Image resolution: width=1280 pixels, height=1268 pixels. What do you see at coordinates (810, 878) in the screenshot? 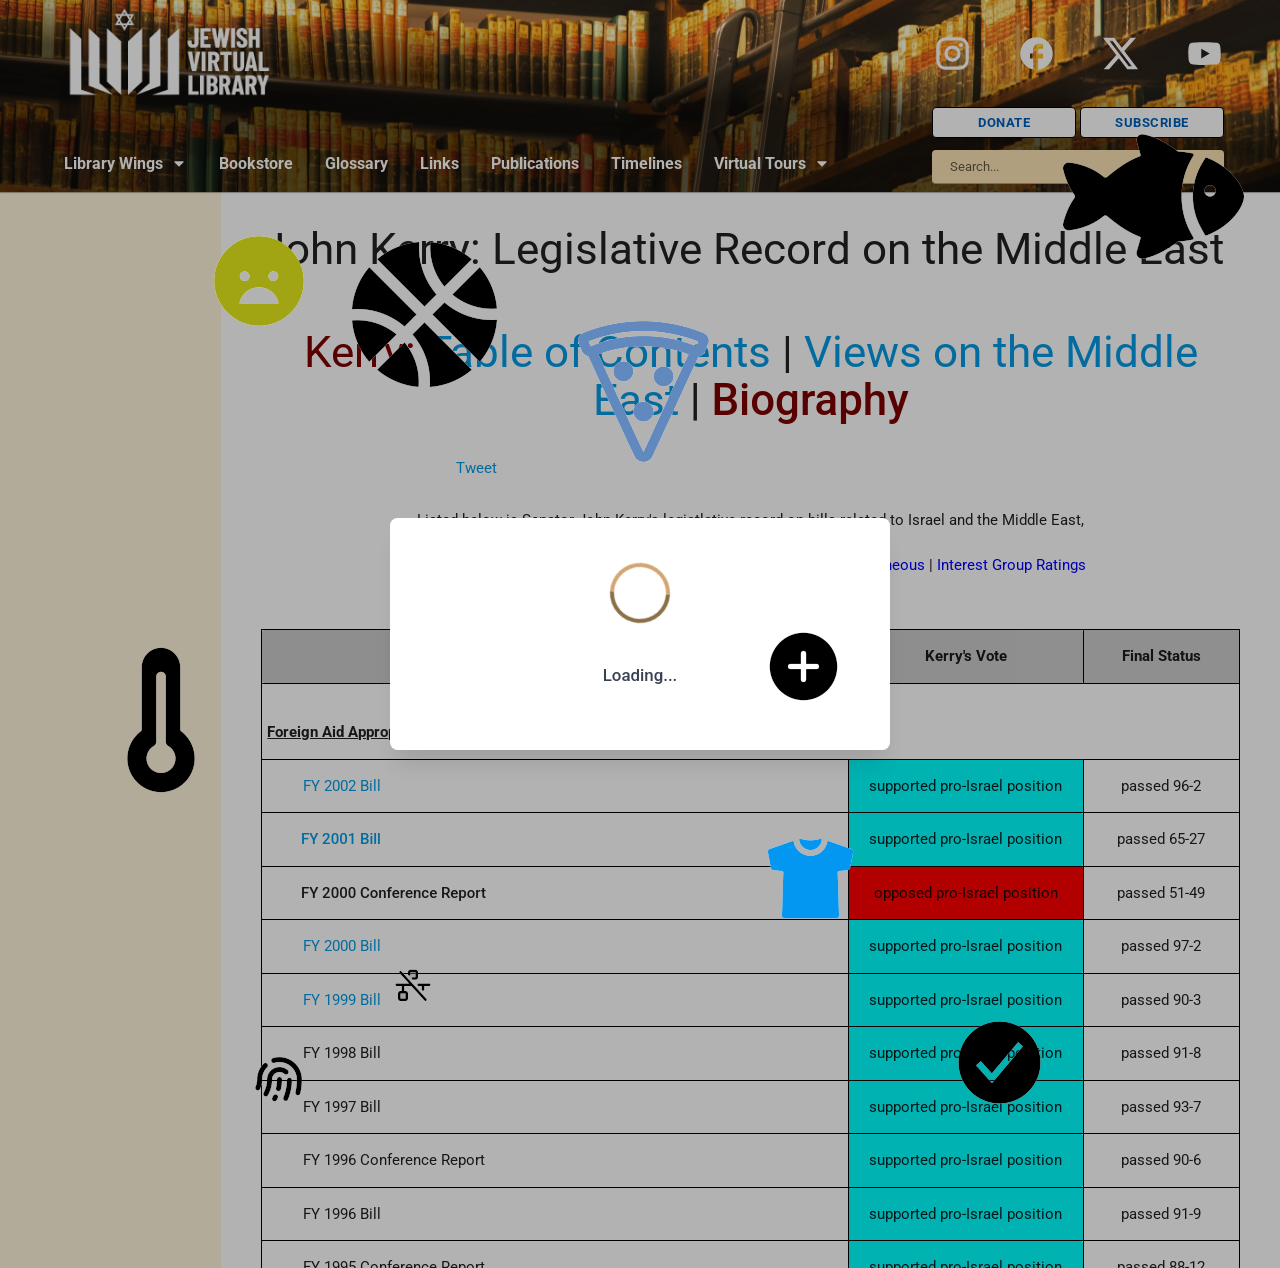
I see `browse clothing or apparel items` at bounding box center [810, 878].